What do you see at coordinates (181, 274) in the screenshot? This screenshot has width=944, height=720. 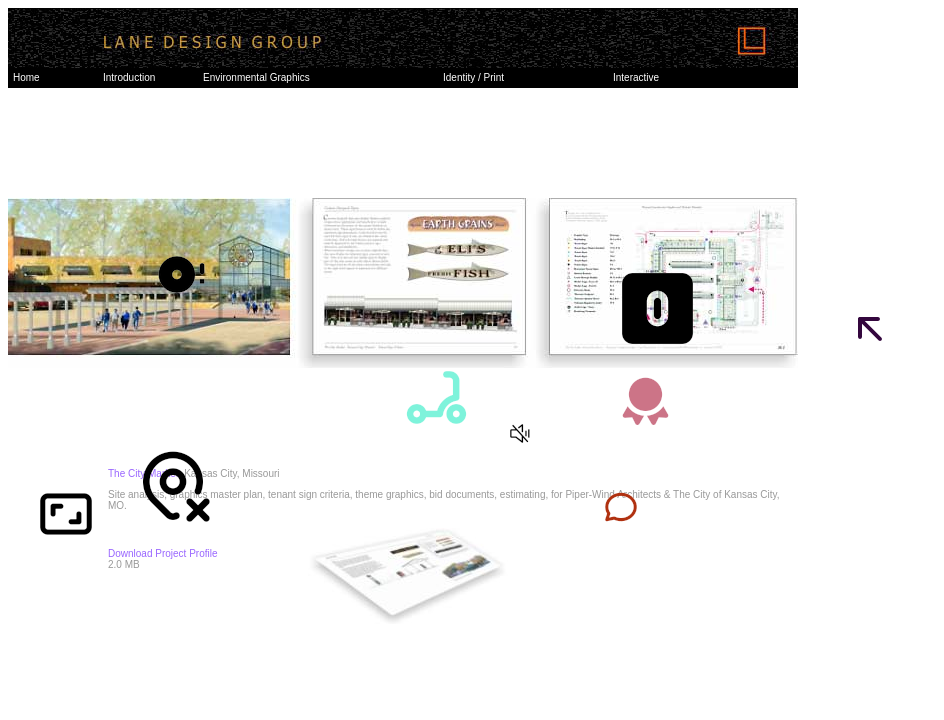 I see `indicates storage disc is full` at bounding box center [181, 274].